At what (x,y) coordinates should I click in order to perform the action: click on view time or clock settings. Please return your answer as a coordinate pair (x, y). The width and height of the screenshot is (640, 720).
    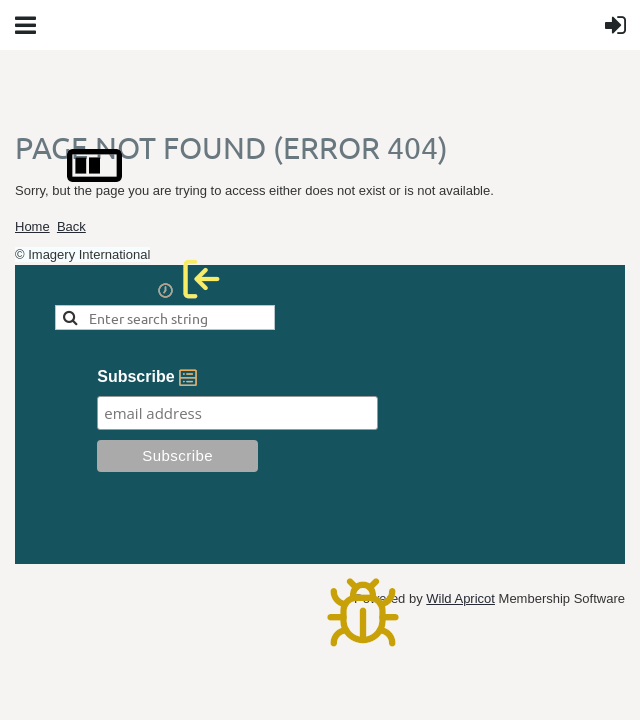
    Looking at the image, I should click on (165, 290).